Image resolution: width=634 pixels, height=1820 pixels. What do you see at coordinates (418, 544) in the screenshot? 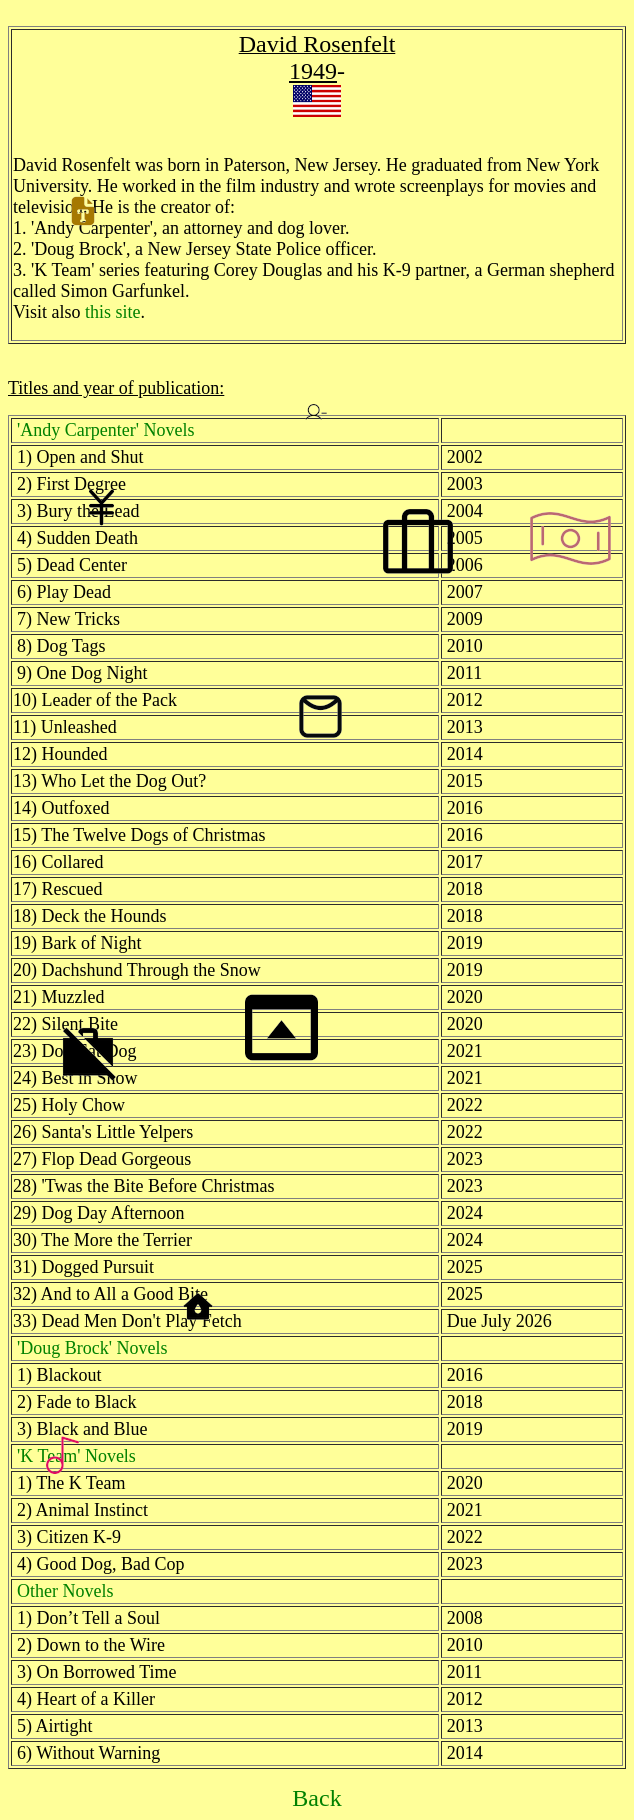
I see `access travel or trip planning features` at bounding box center [418, 544].